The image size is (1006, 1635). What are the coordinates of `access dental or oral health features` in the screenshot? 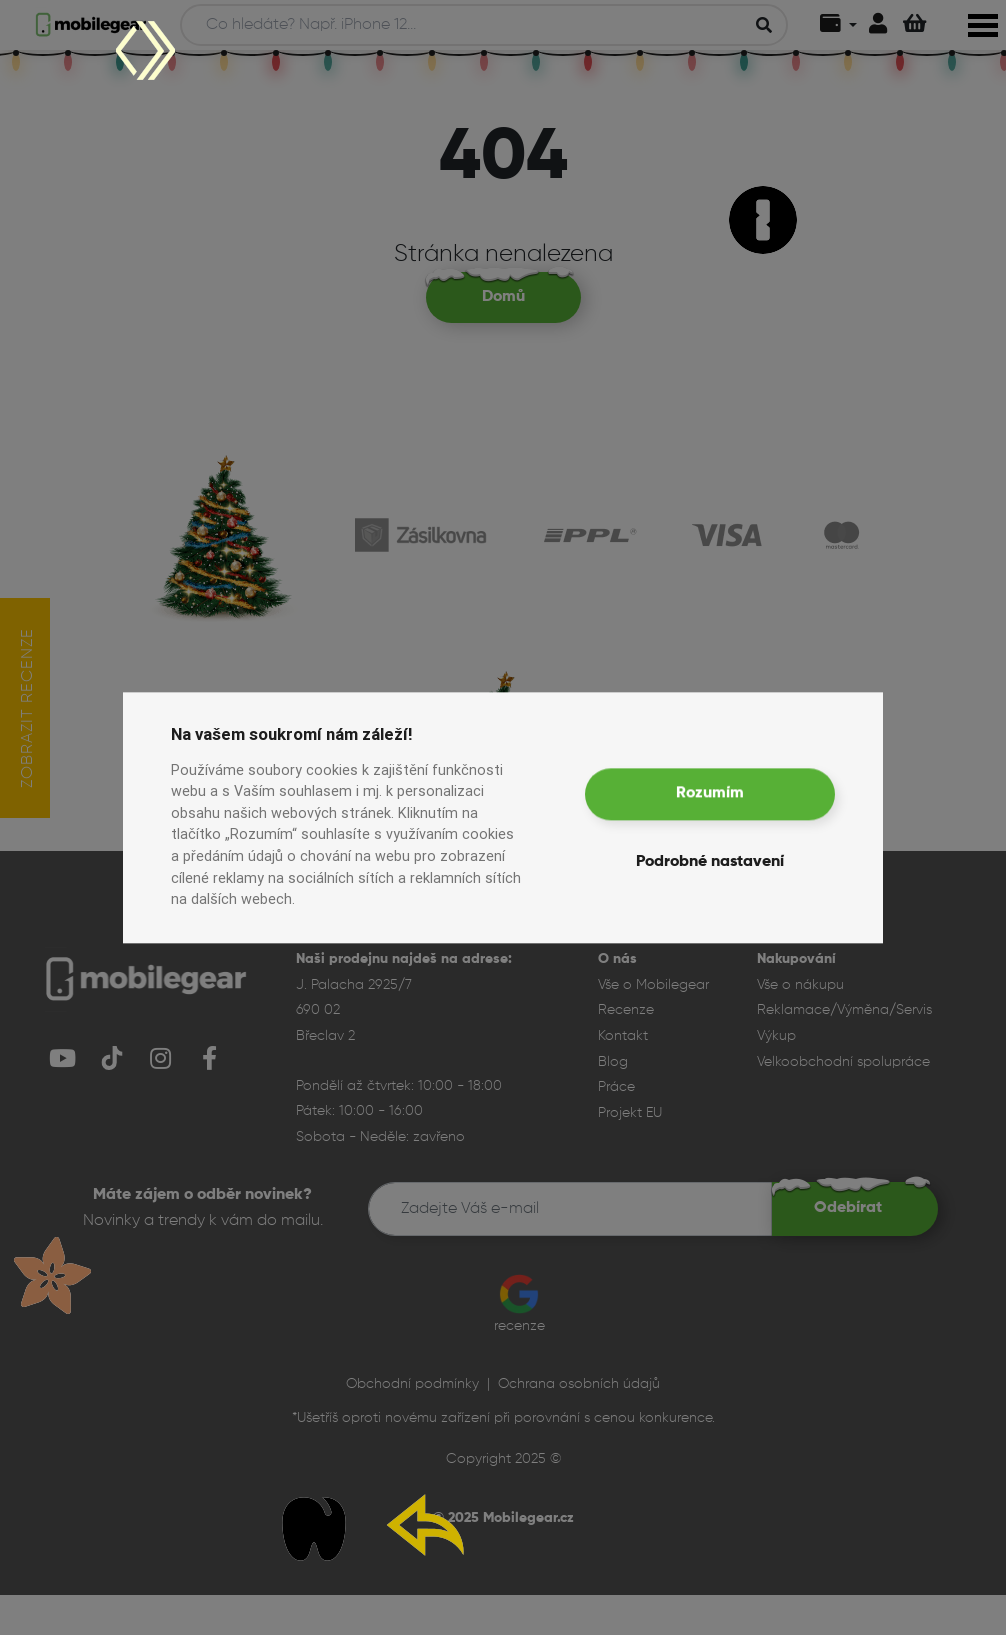 It's located at (314, 1529).